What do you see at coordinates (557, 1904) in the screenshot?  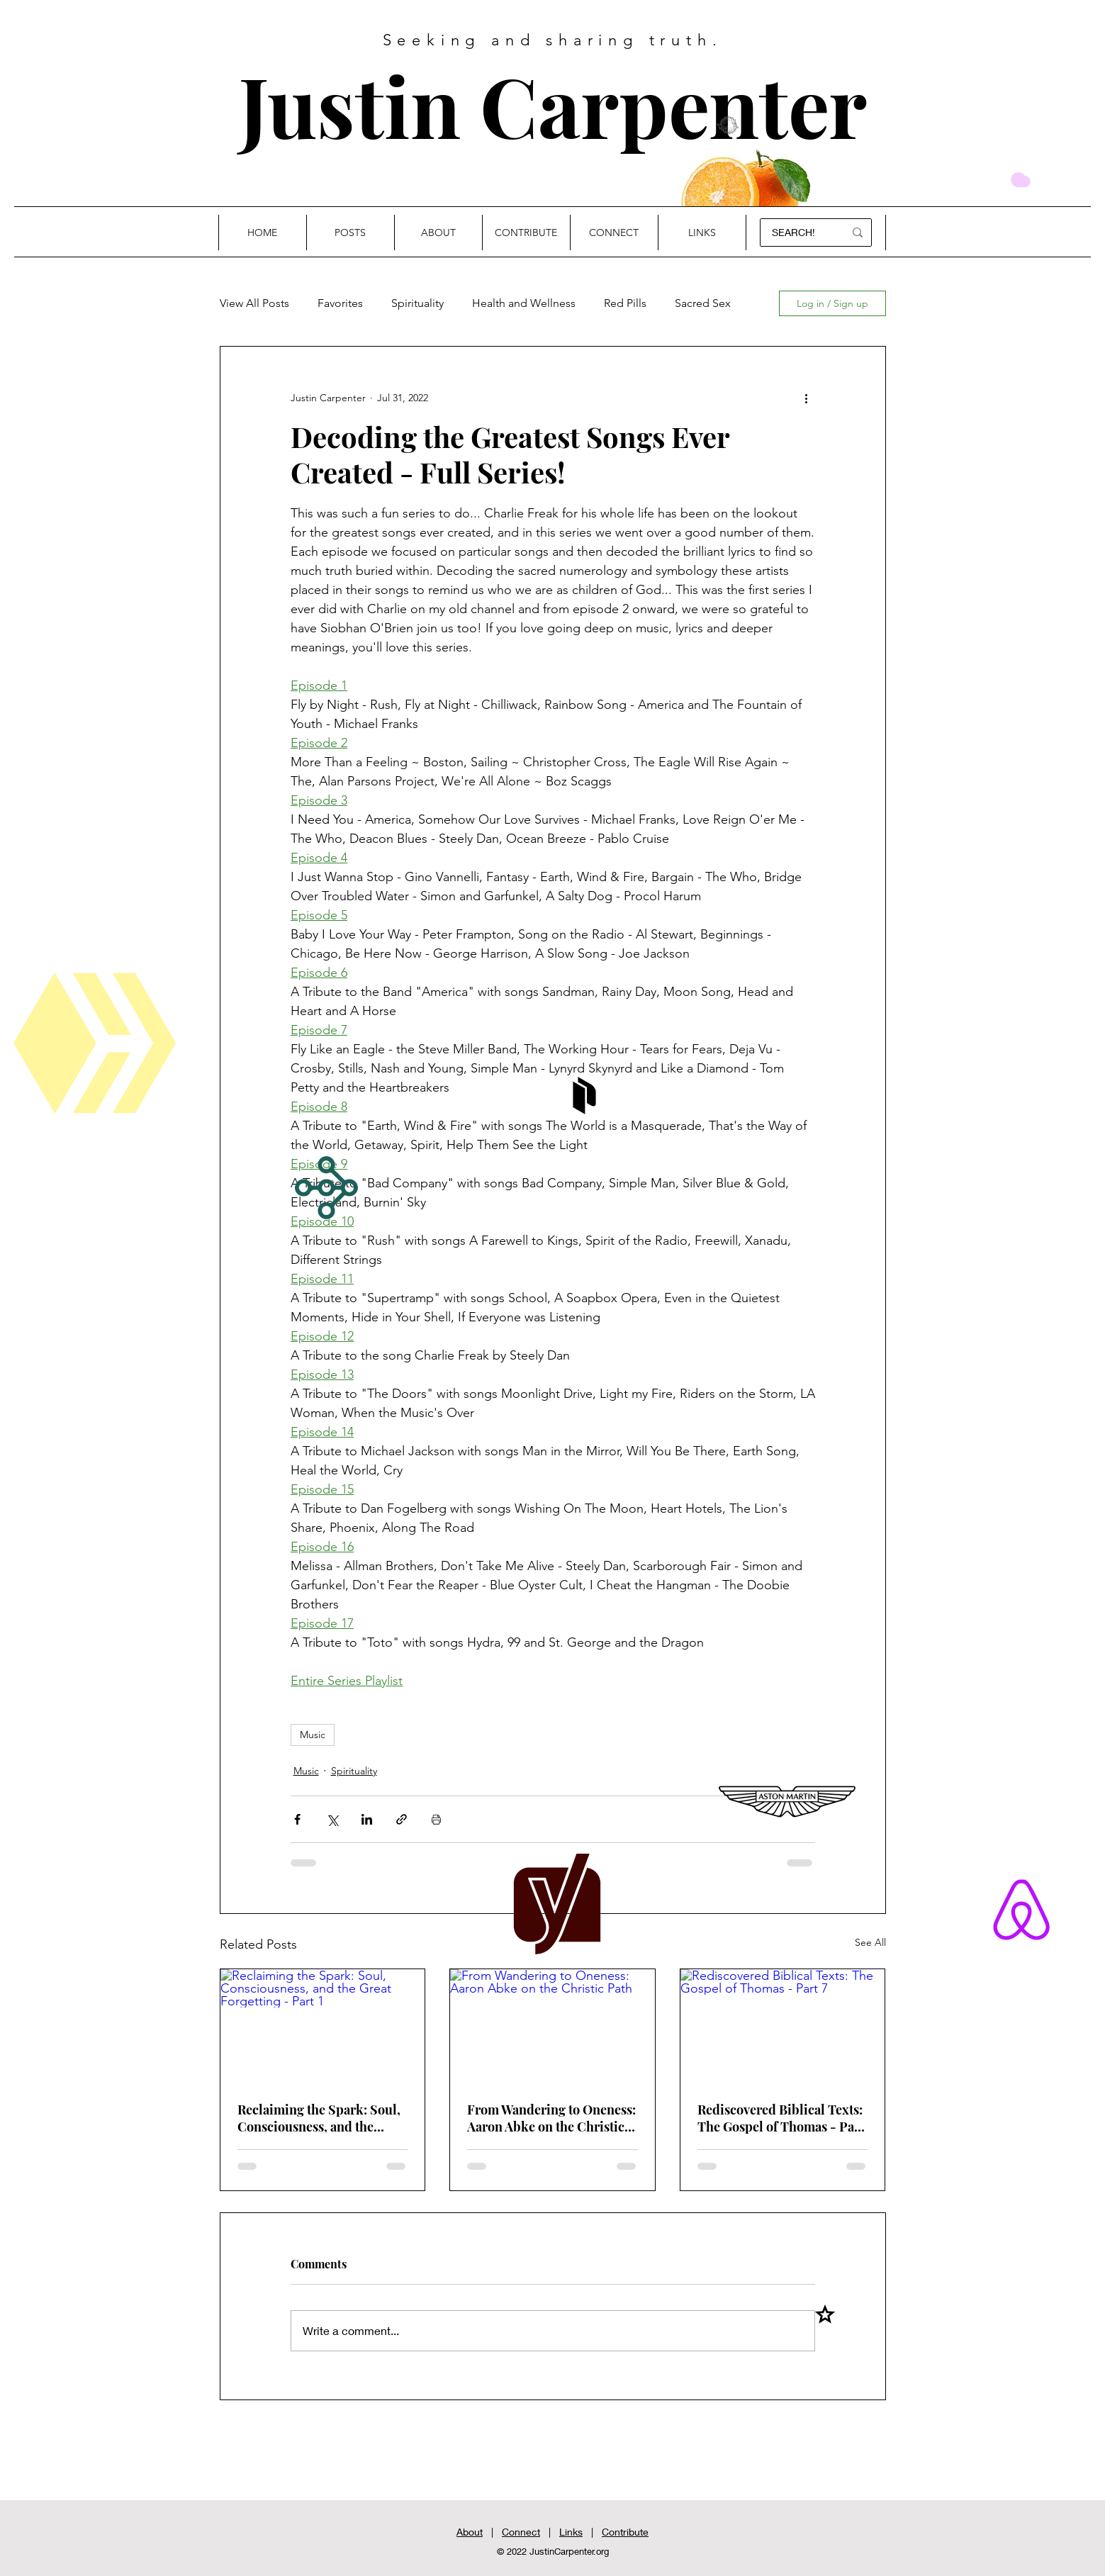 I see `yoast SEO plugin logo` at bounding box center [557, 1904].